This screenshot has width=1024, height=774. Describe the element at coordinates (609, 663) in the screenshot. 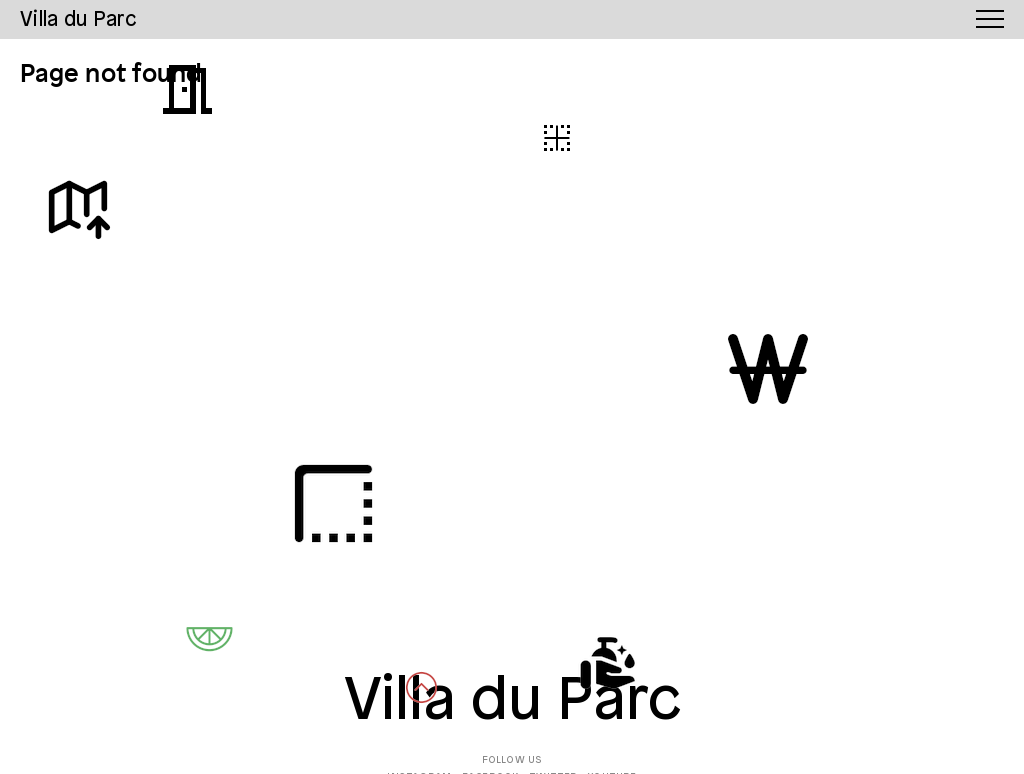

I see `hand washing or hygiene reminder` at that location.